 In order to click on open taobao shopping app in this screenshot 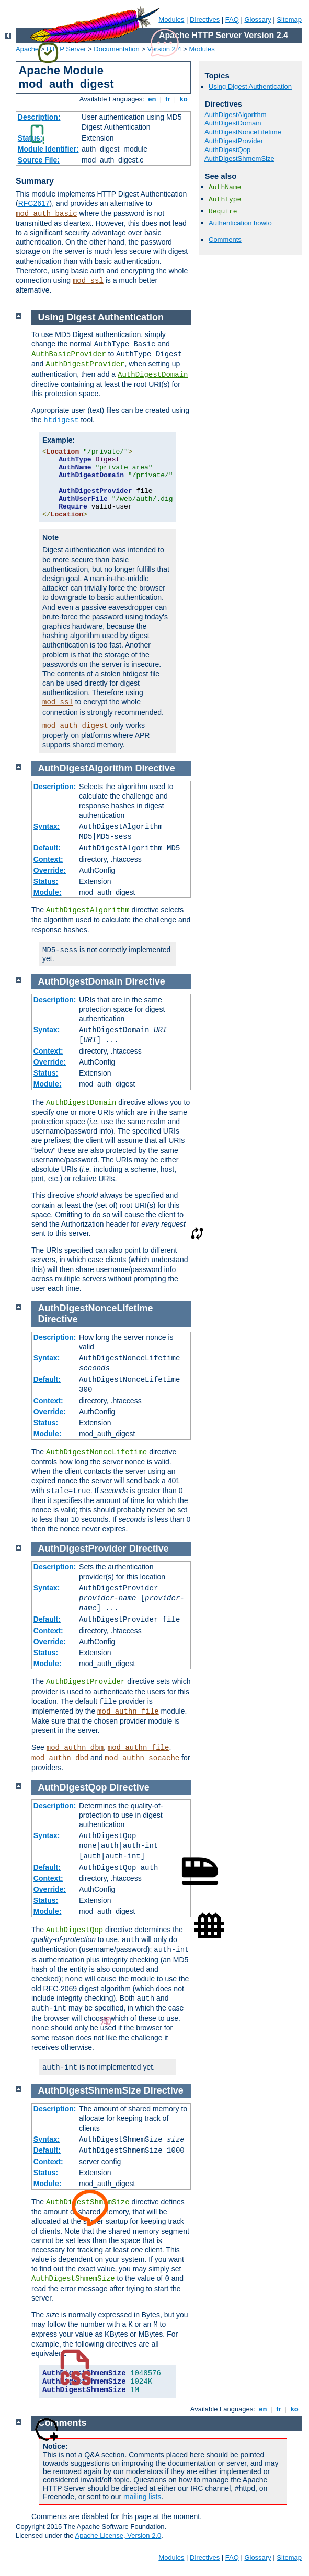, I will do `click(106, 2020)`.